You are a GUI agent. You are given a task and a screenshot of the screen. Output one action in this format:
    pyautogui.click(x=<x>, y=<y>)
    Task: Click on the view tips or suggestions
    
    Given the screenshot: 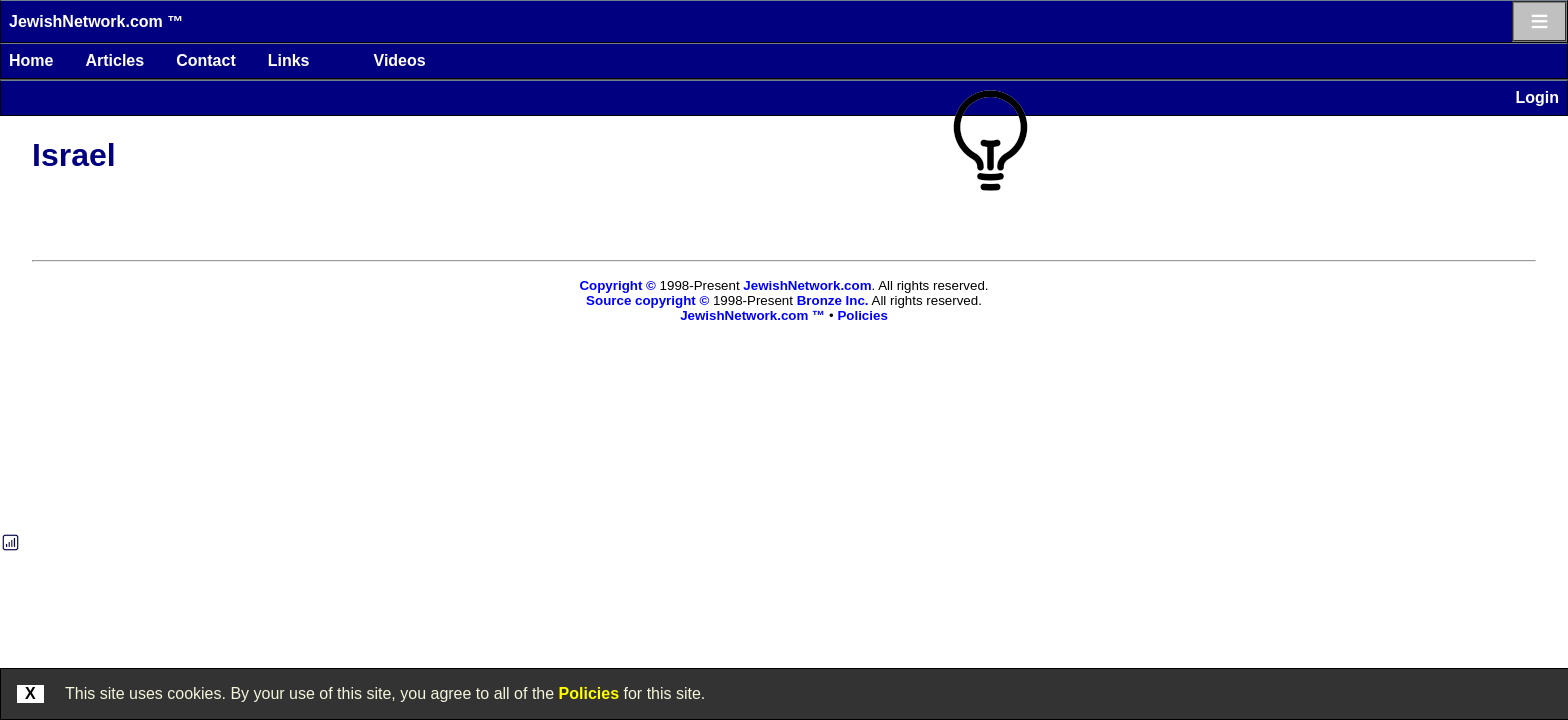 What is the action you would take?
    pyautogui.click(x=990, y=140)
    